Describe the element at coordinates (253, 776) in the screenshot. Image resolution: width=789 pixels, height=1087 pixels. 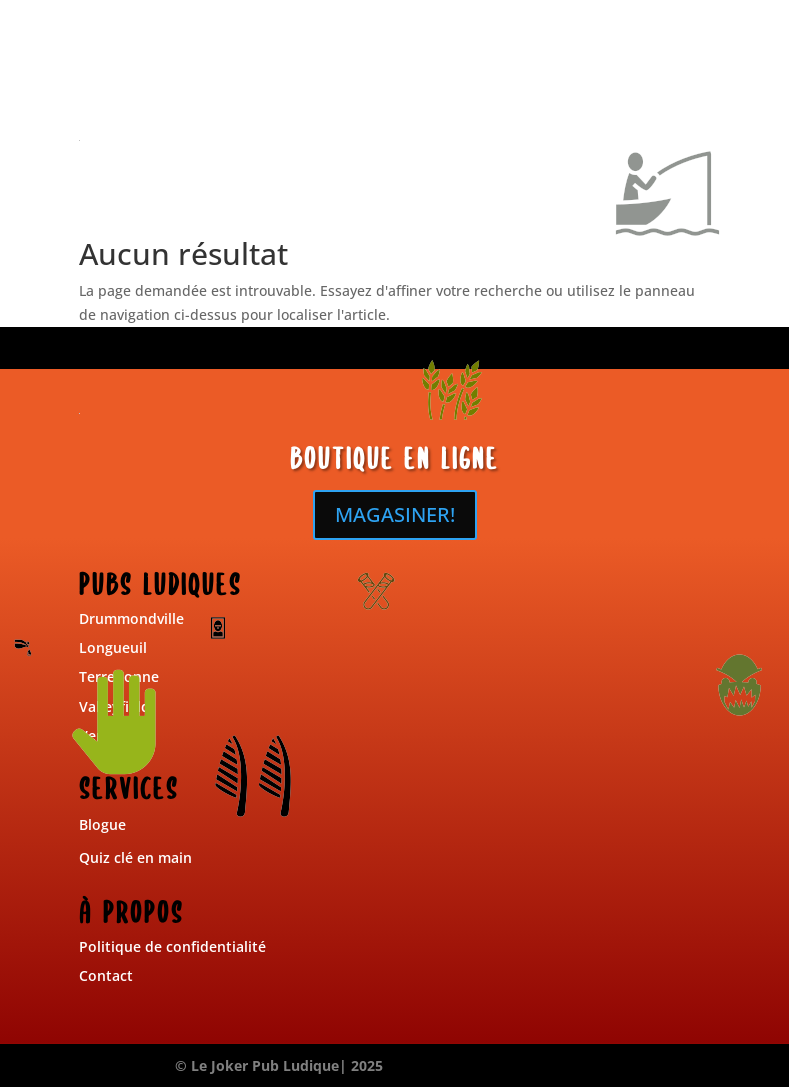
I see `hieroglyph or ancient symbol representing the letter Y` at that location.